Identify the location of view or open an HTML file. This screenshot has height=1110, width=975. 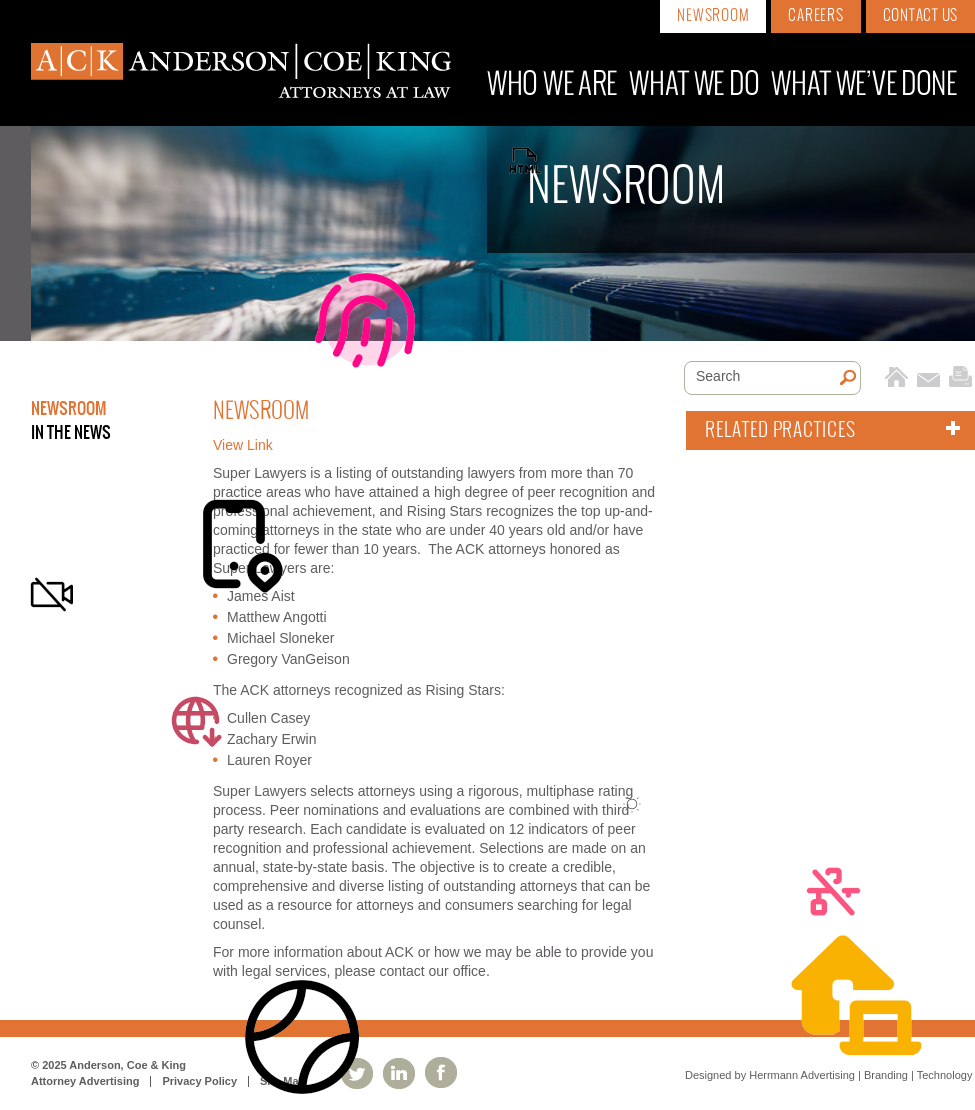
(524, 161).